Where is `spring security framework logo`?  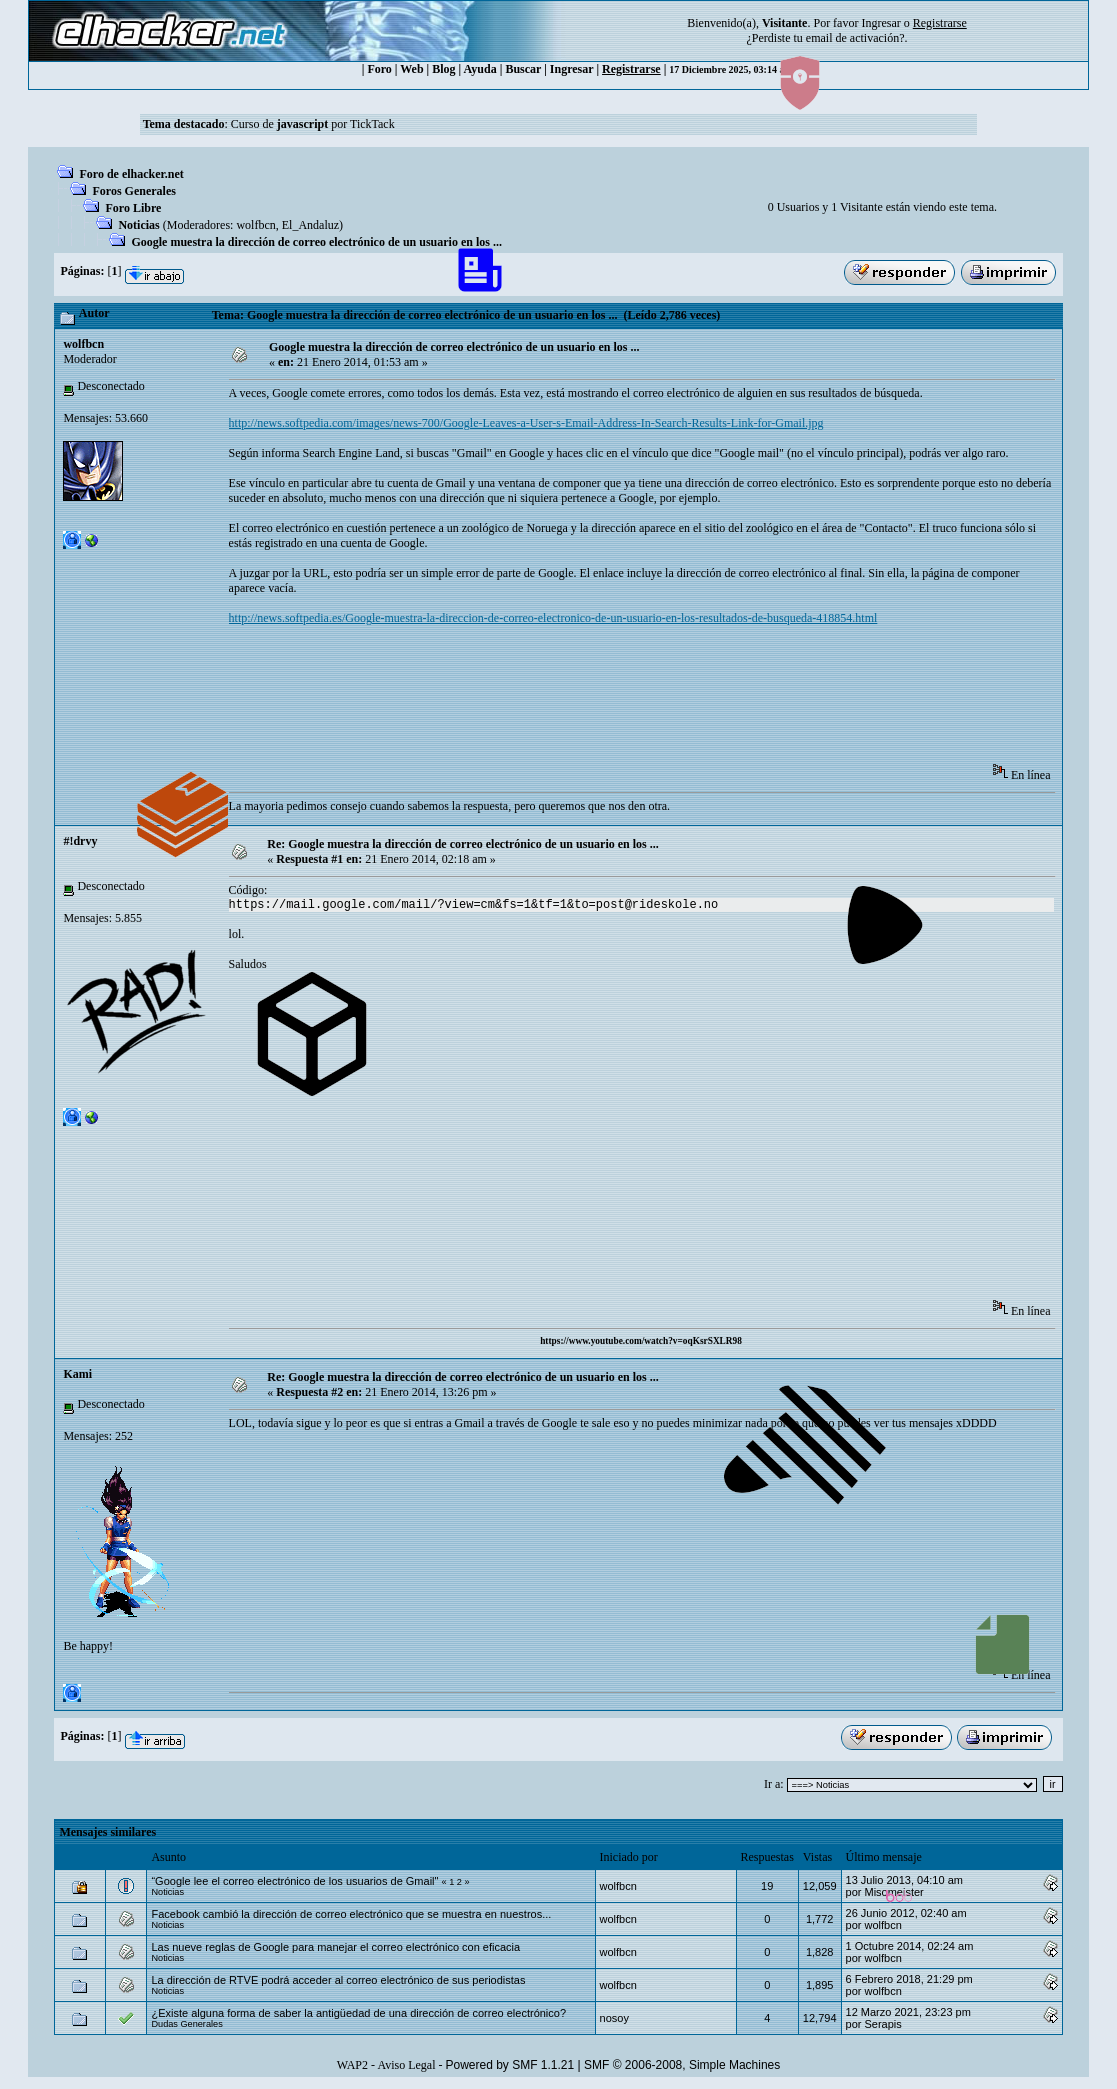
spring security framework logo is located at coordinates (800, 83).